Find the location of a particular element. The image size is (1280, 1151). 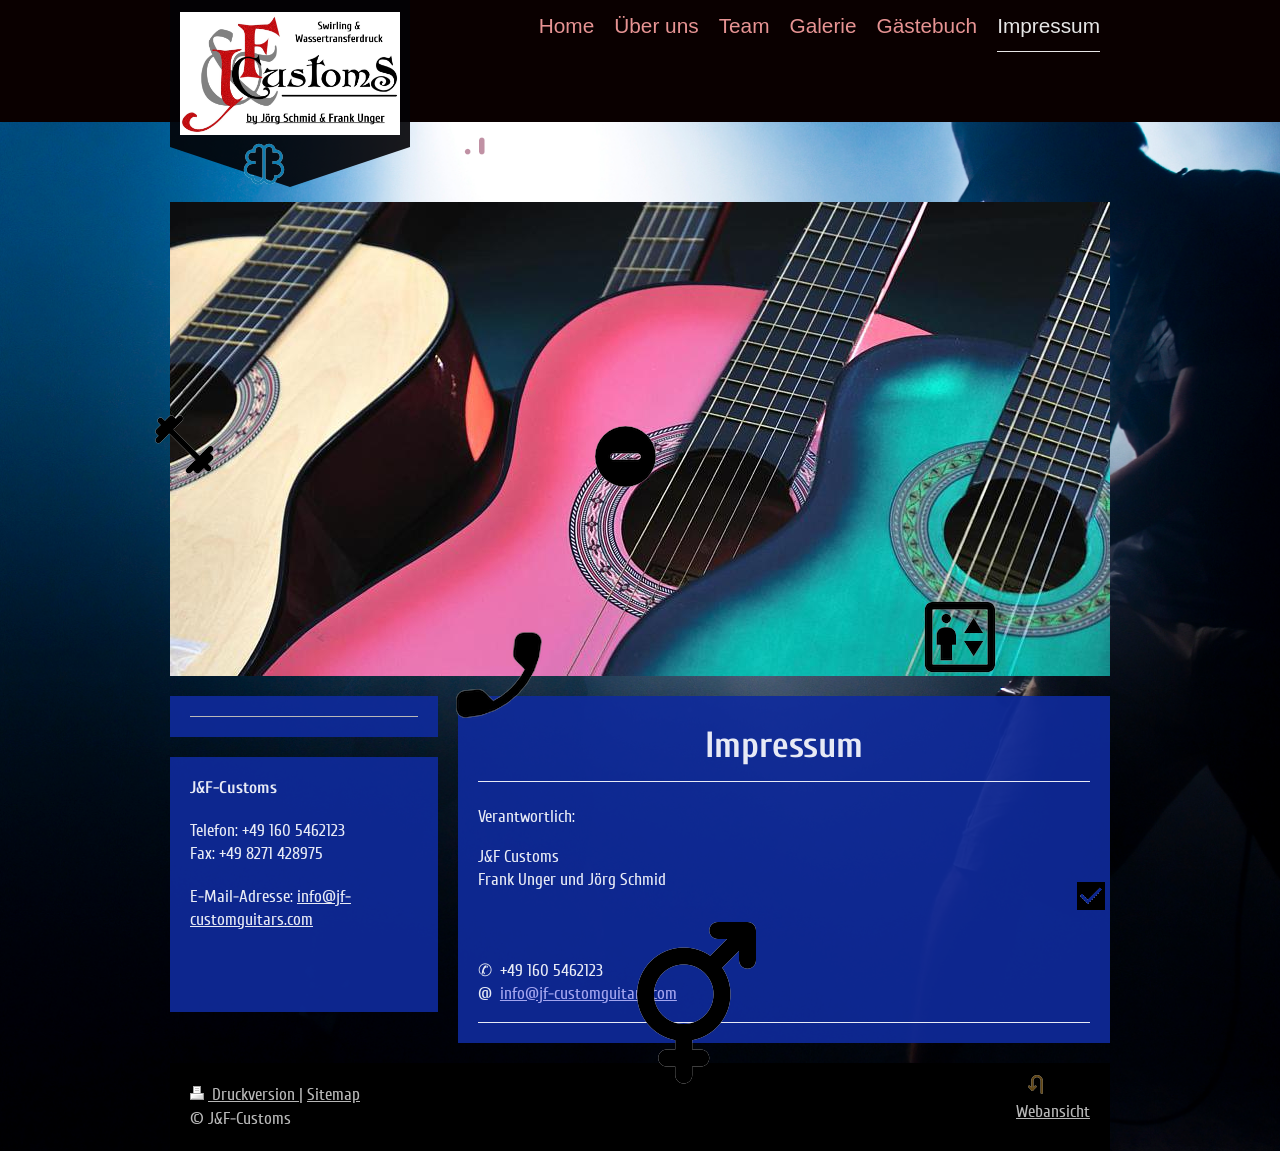

indicates gender options or selection is located at coordinates (688, 1007).